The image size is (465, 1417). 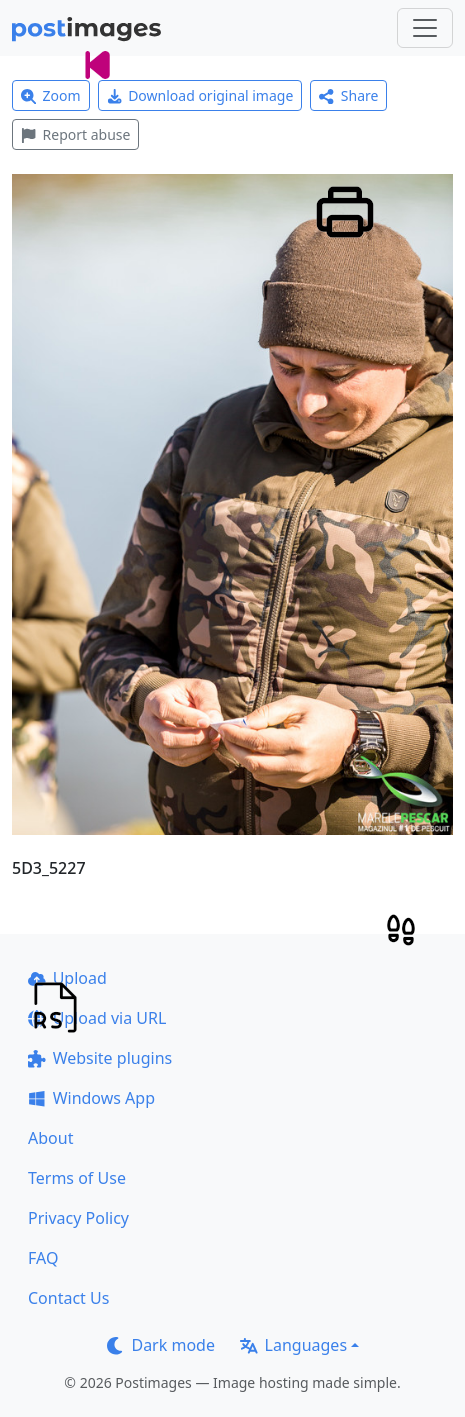 What do you see at coordinates (97, 65) in the screenshot?
I see `skip to previous track` at bounding box center [97, 65].